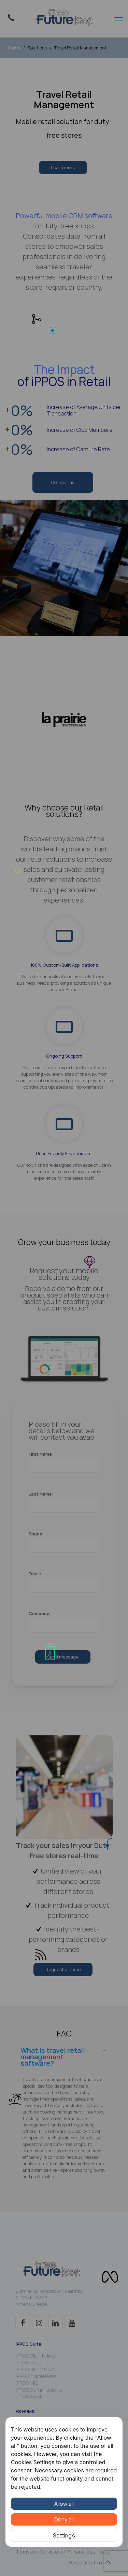 This screenshot has height=2576, width=128. Describe the element at coordinates (15, 2100) in the screenshot. I see `indicates vacation or travel mode` at that location.